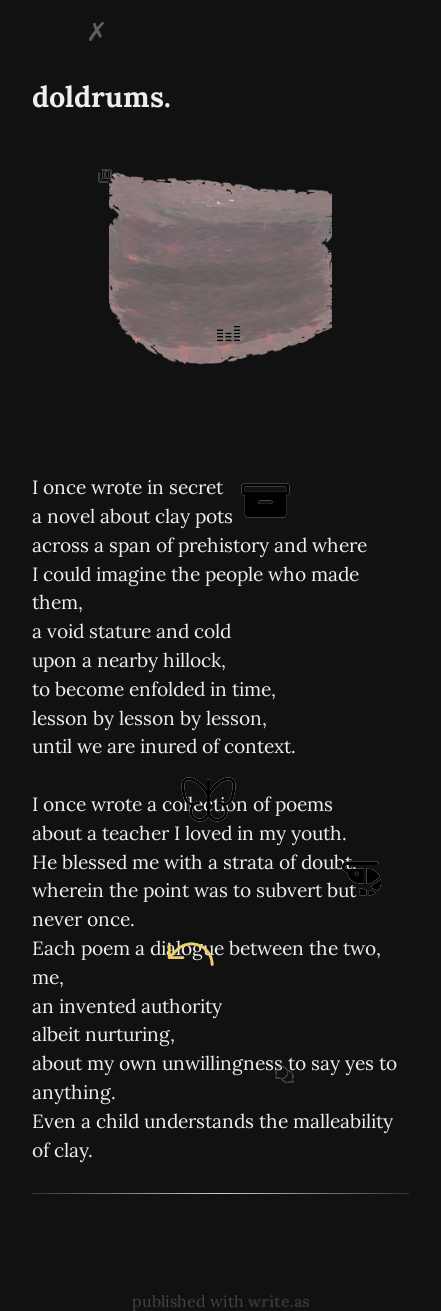  Describe the element at coordinates (265, 500) in the screenshot. I see `archive this item` at that location.